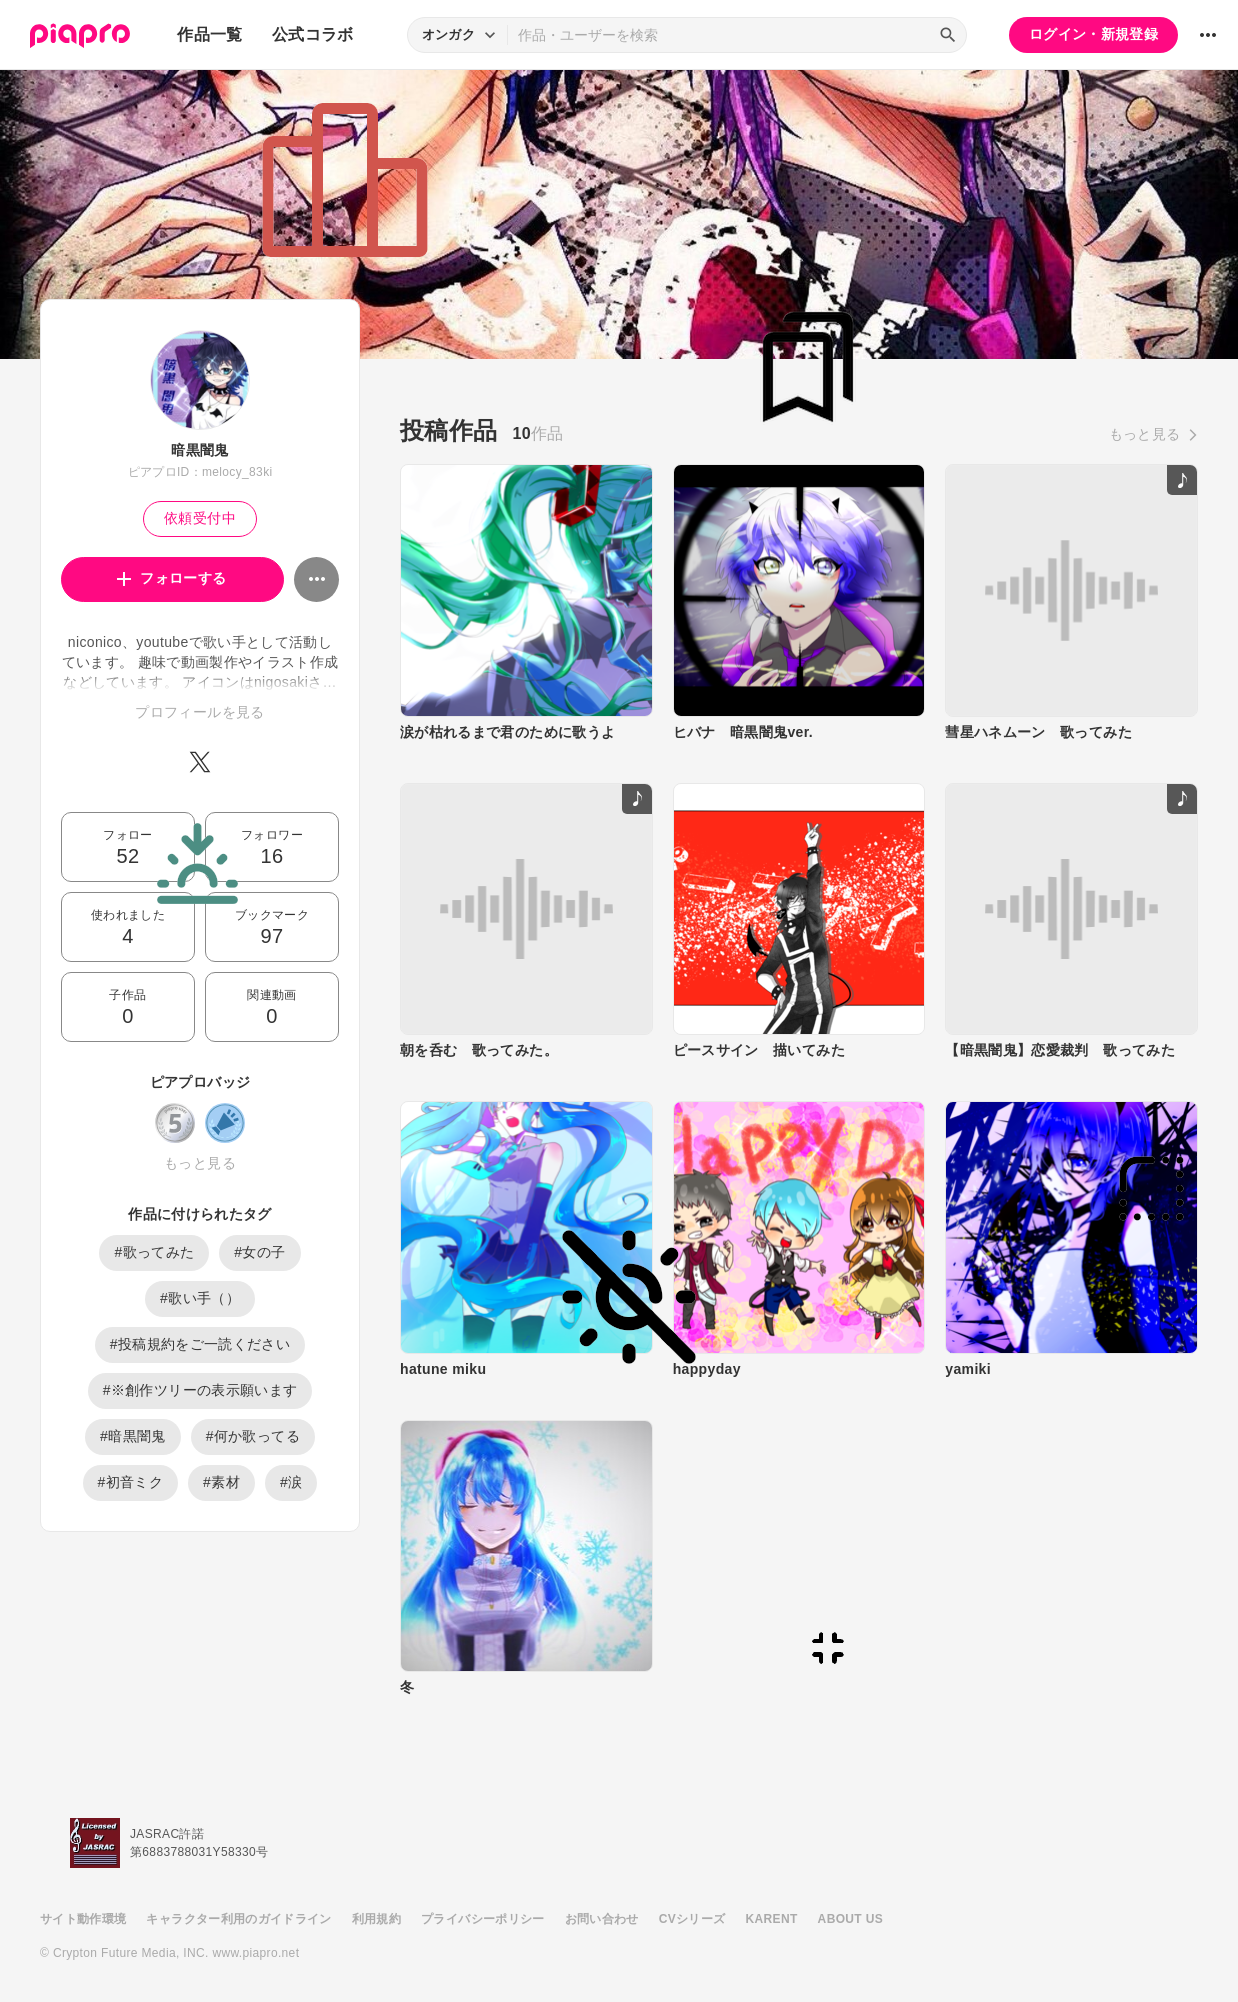  Describe the element at coordinates (197, 863) in the screenshot. I see `set display to evening or night mode` at that location.